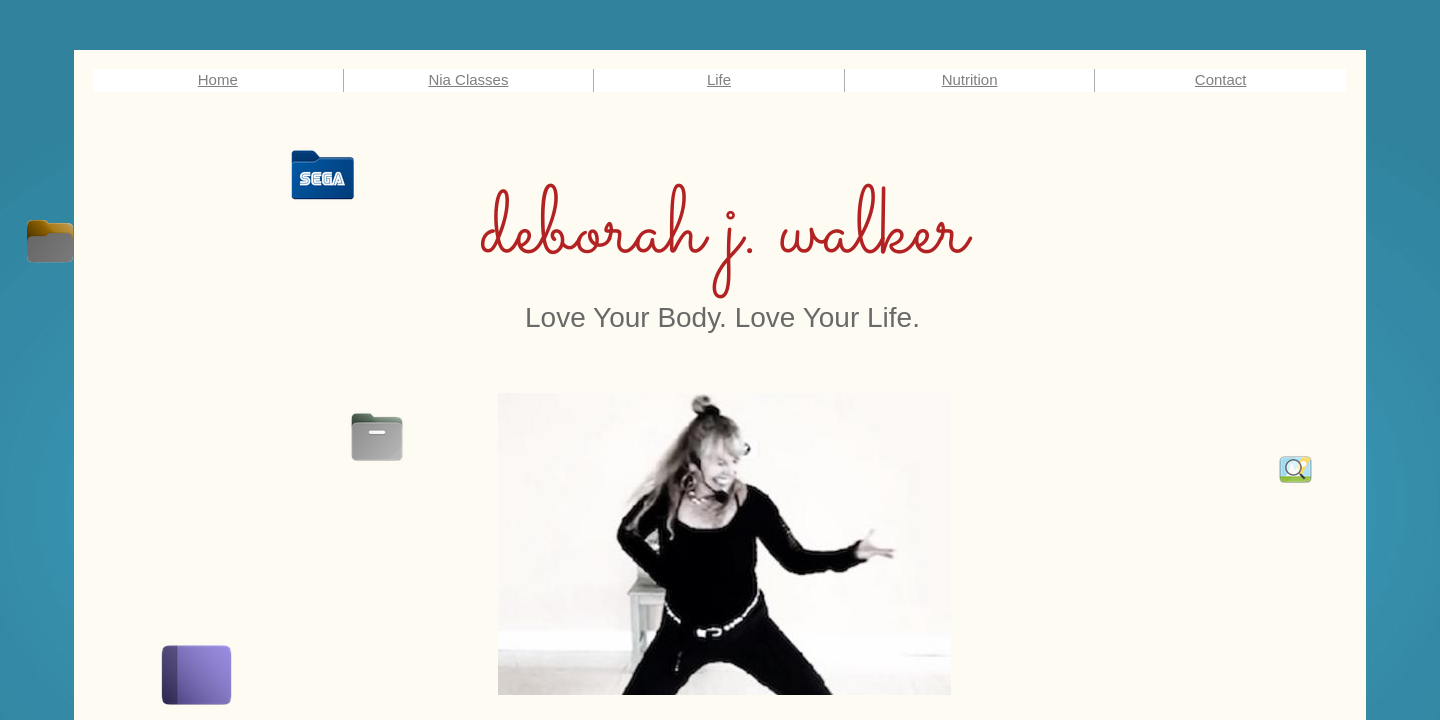 This screenshot has height=720, width=1440. I want to click on open folder containing sega games or files, so click(322, 176).